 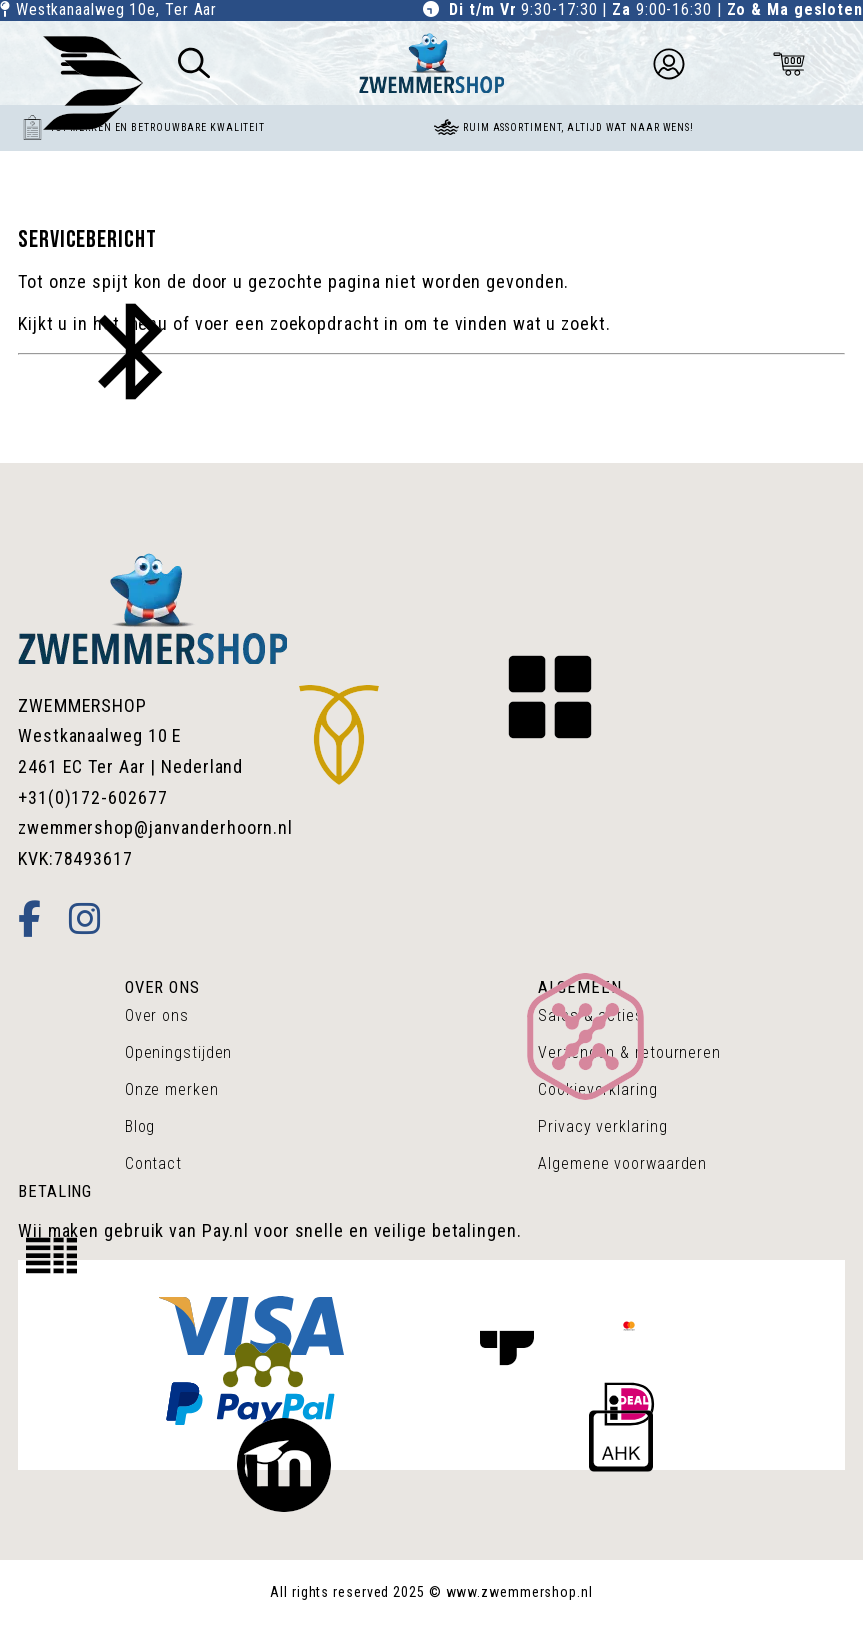 I want to click on bombardier company logo, so click(x=93, y=83).